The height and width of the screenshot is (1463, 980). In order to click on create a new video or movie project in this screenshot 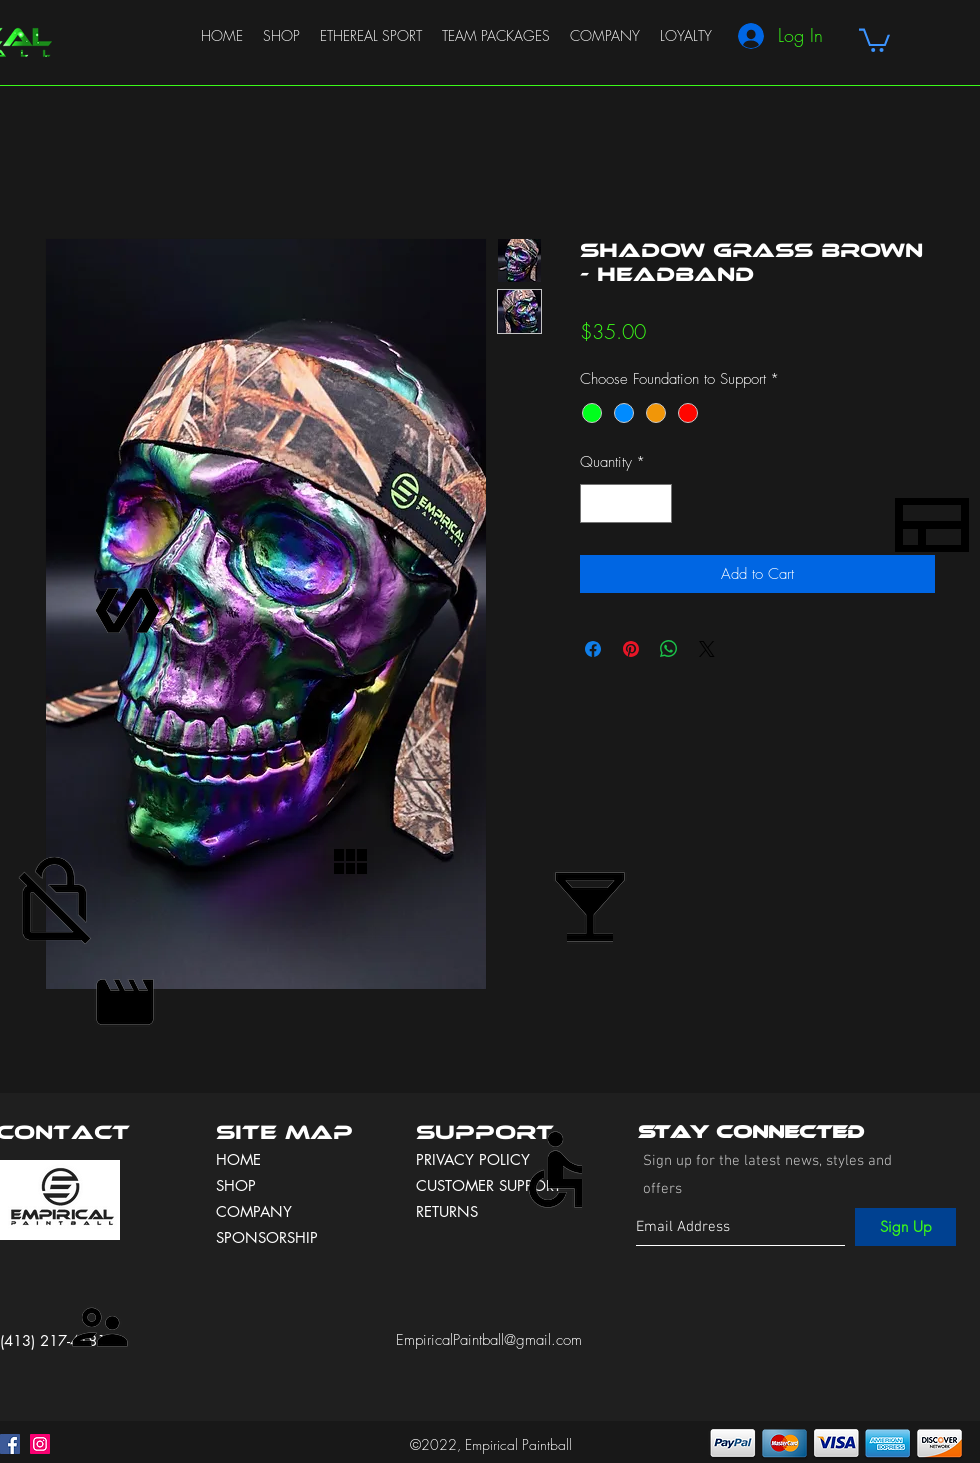, I will do `click(125, 1002)`.